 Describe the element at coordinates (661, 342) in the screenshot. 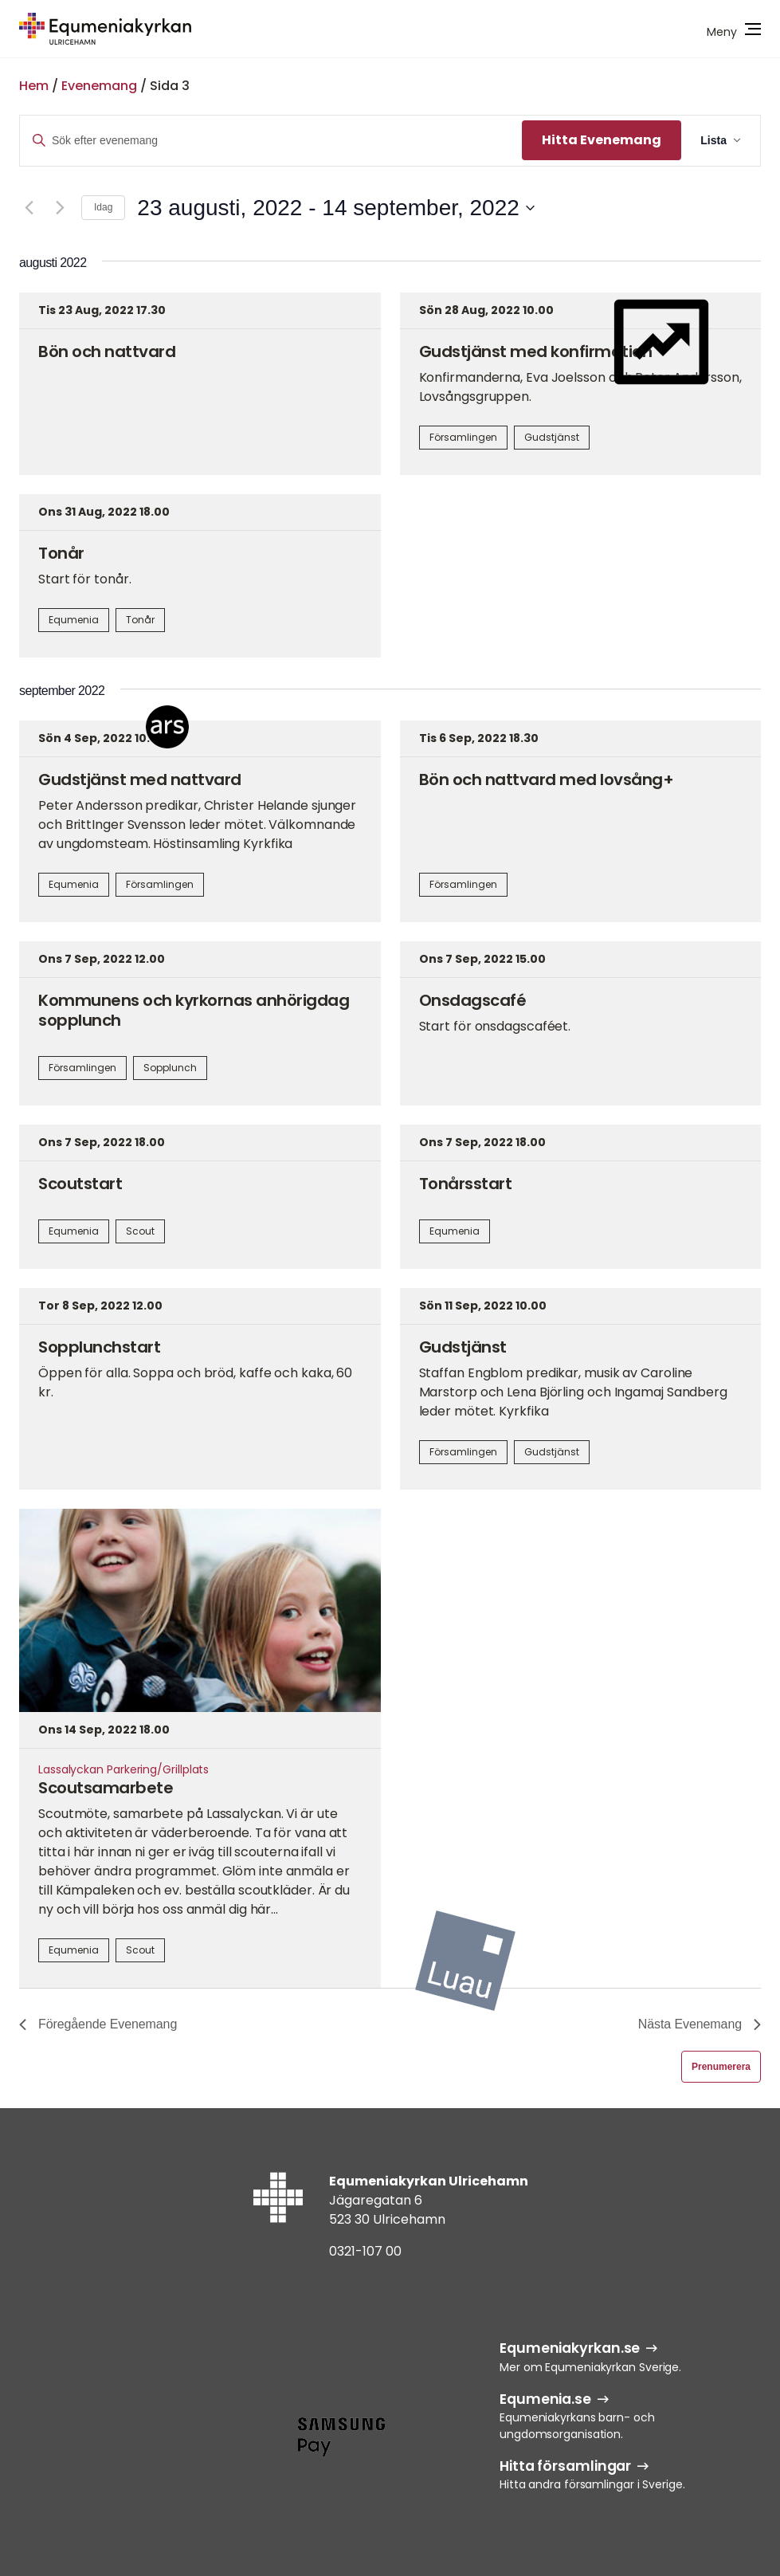

I see `view financial growth or investment performance` at that location.